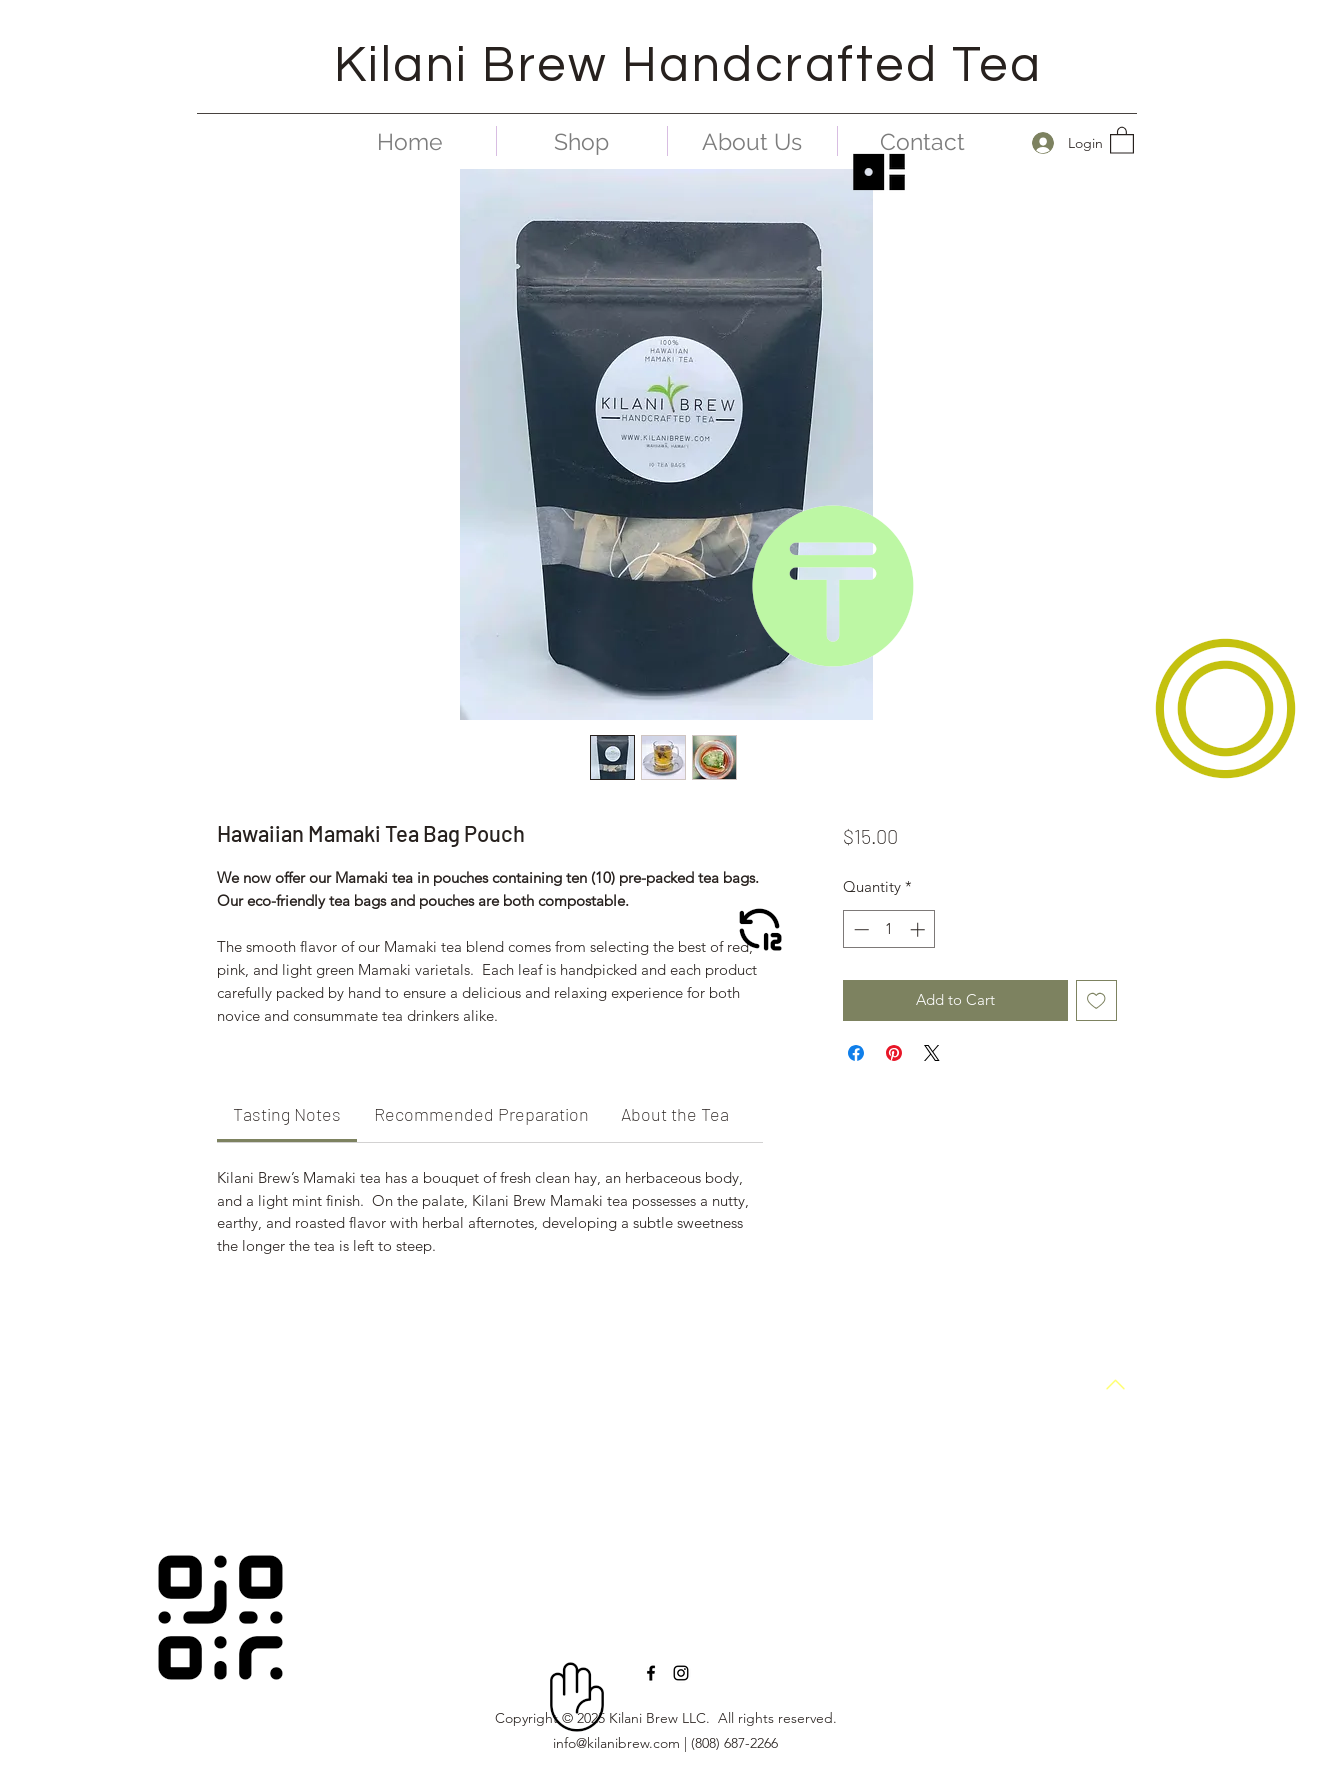 The height and width of the screenshot is (1772, 1333). Describe the element at coordinates (220, 1617) in the screenshot. I see `scan or generate a QR code` at that location.